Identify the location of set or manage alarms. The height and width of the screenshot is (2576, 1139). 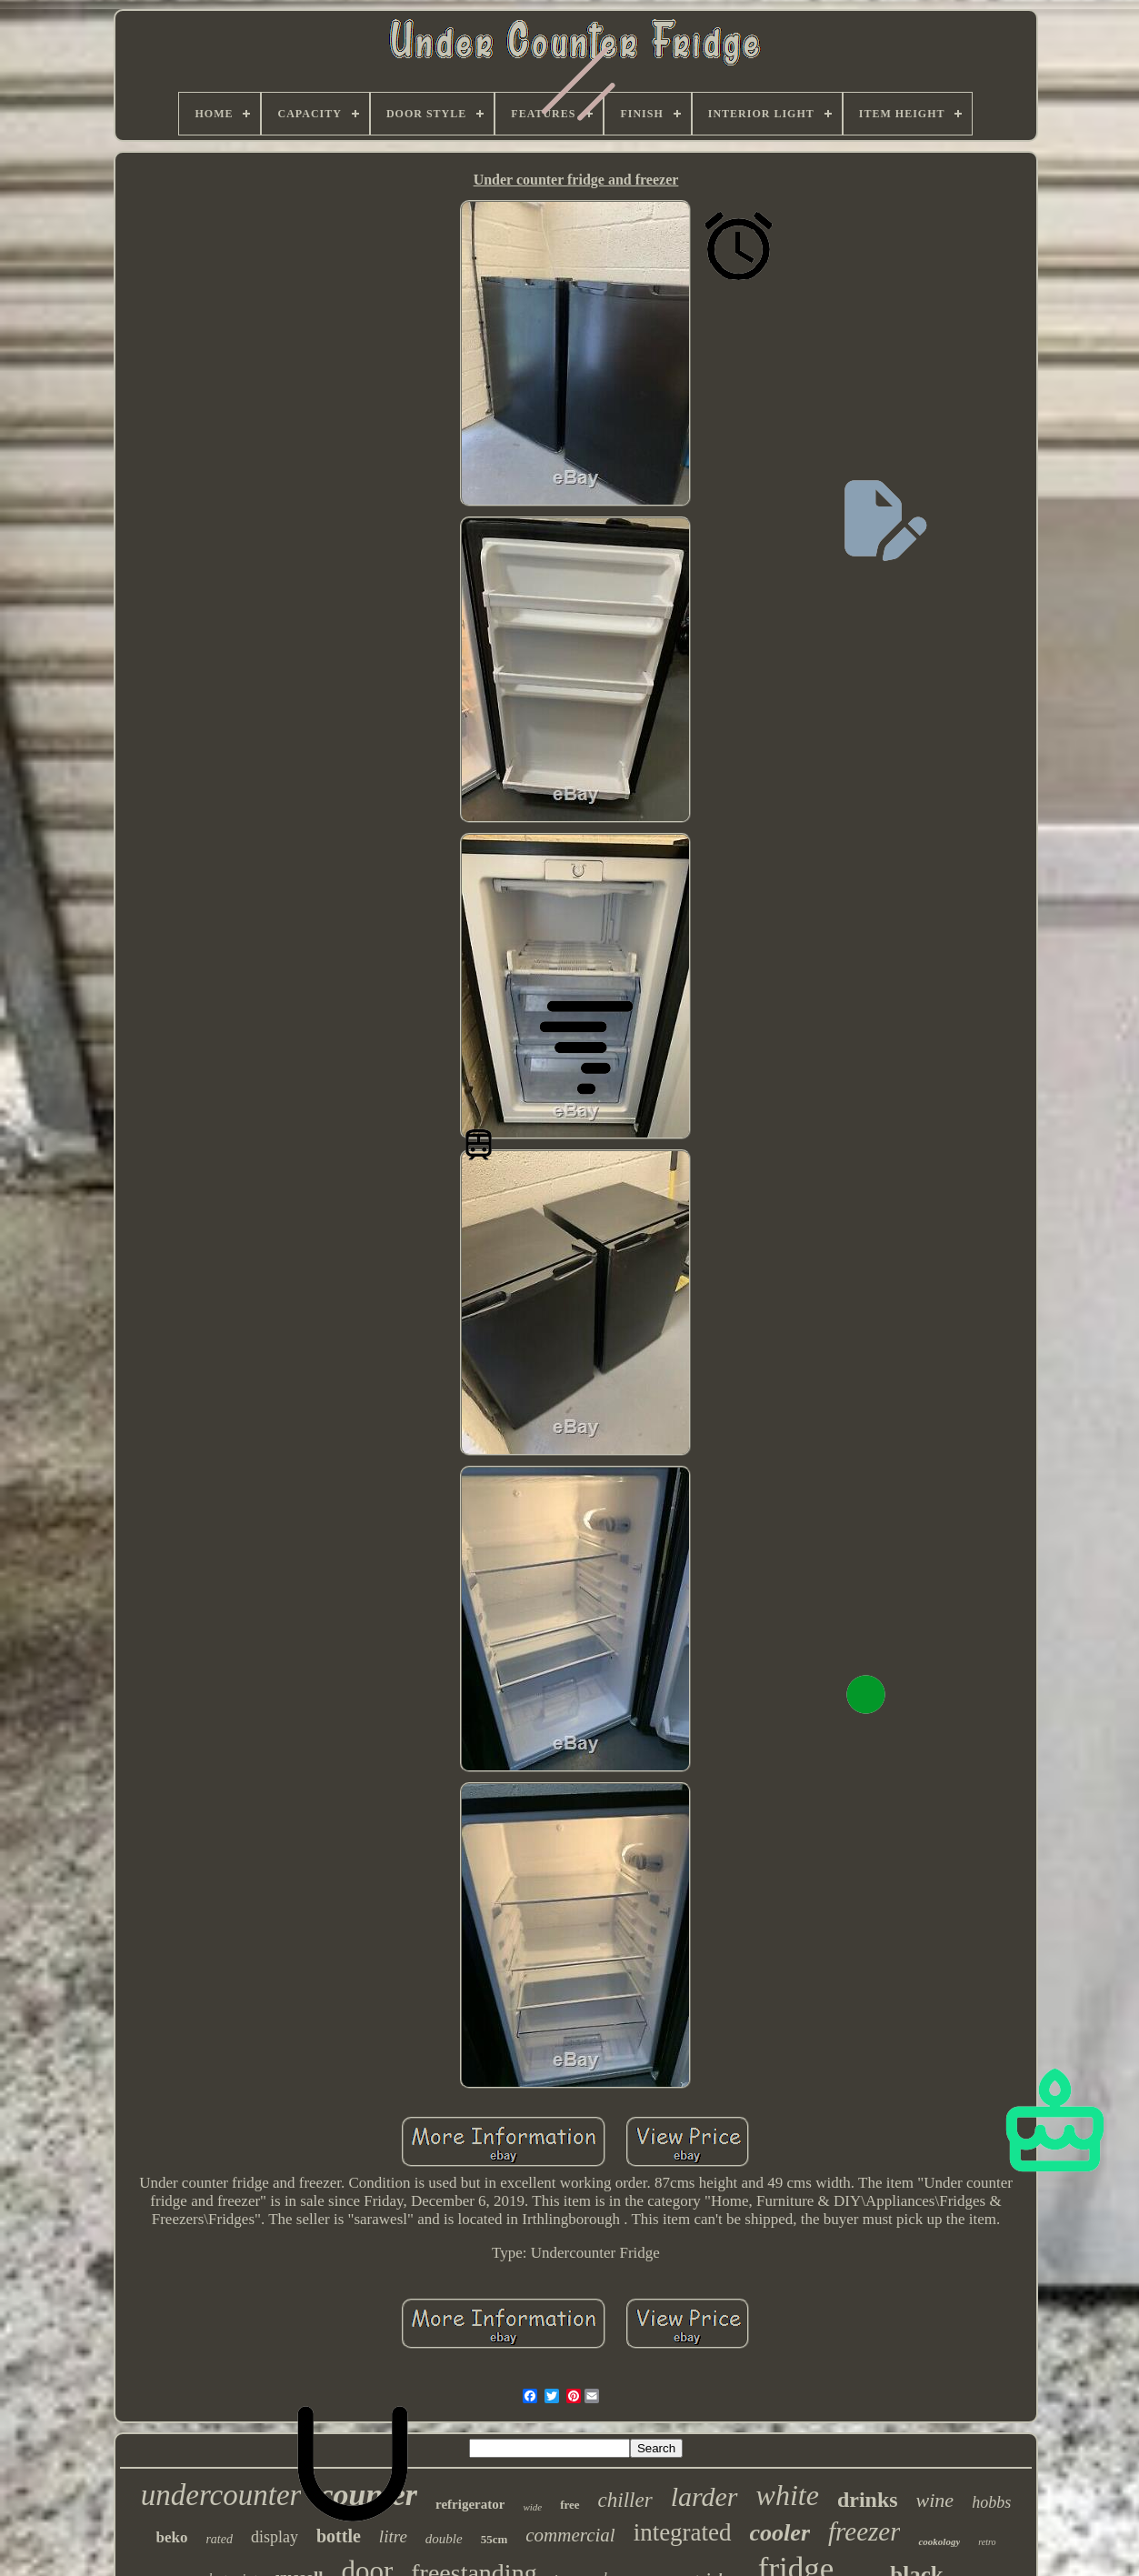
(738, 246).